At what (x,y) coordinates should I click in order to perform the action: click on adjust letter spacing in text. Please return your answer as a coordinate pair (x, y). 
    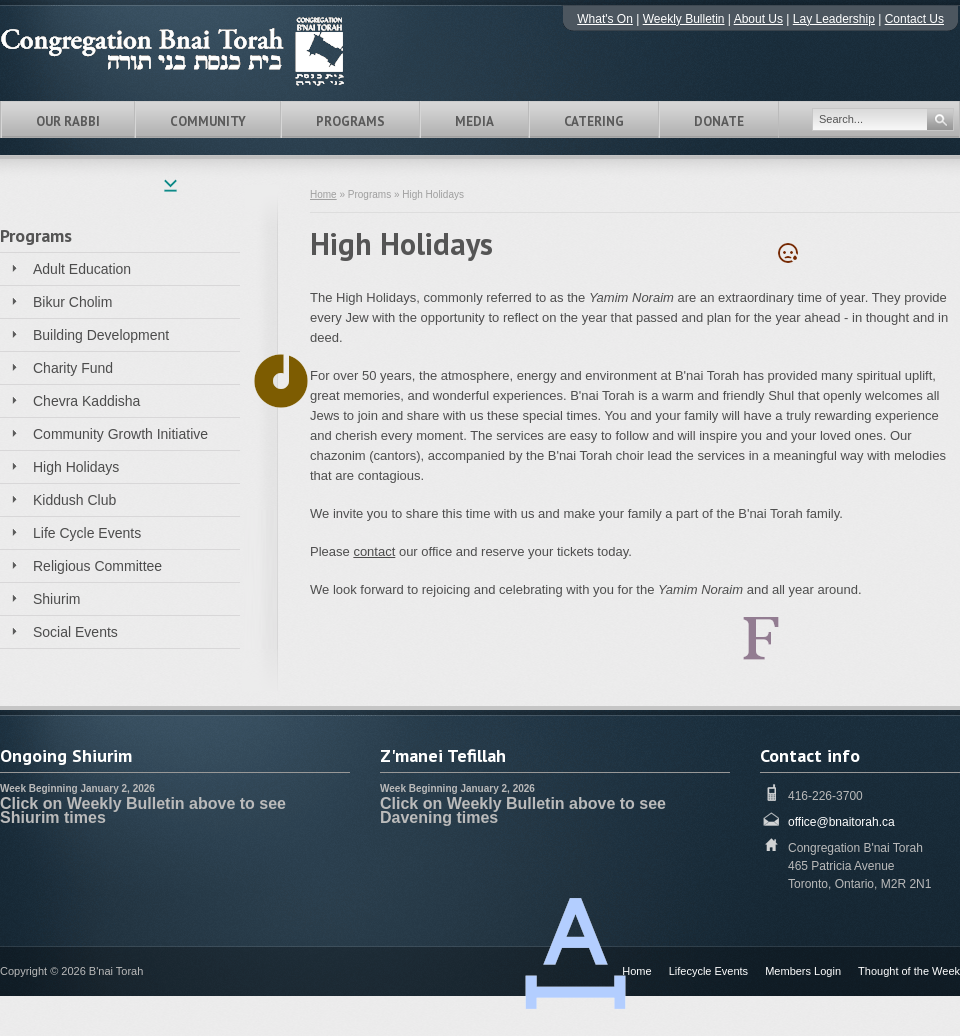
    Looking at the image, I should click on (575, 953).